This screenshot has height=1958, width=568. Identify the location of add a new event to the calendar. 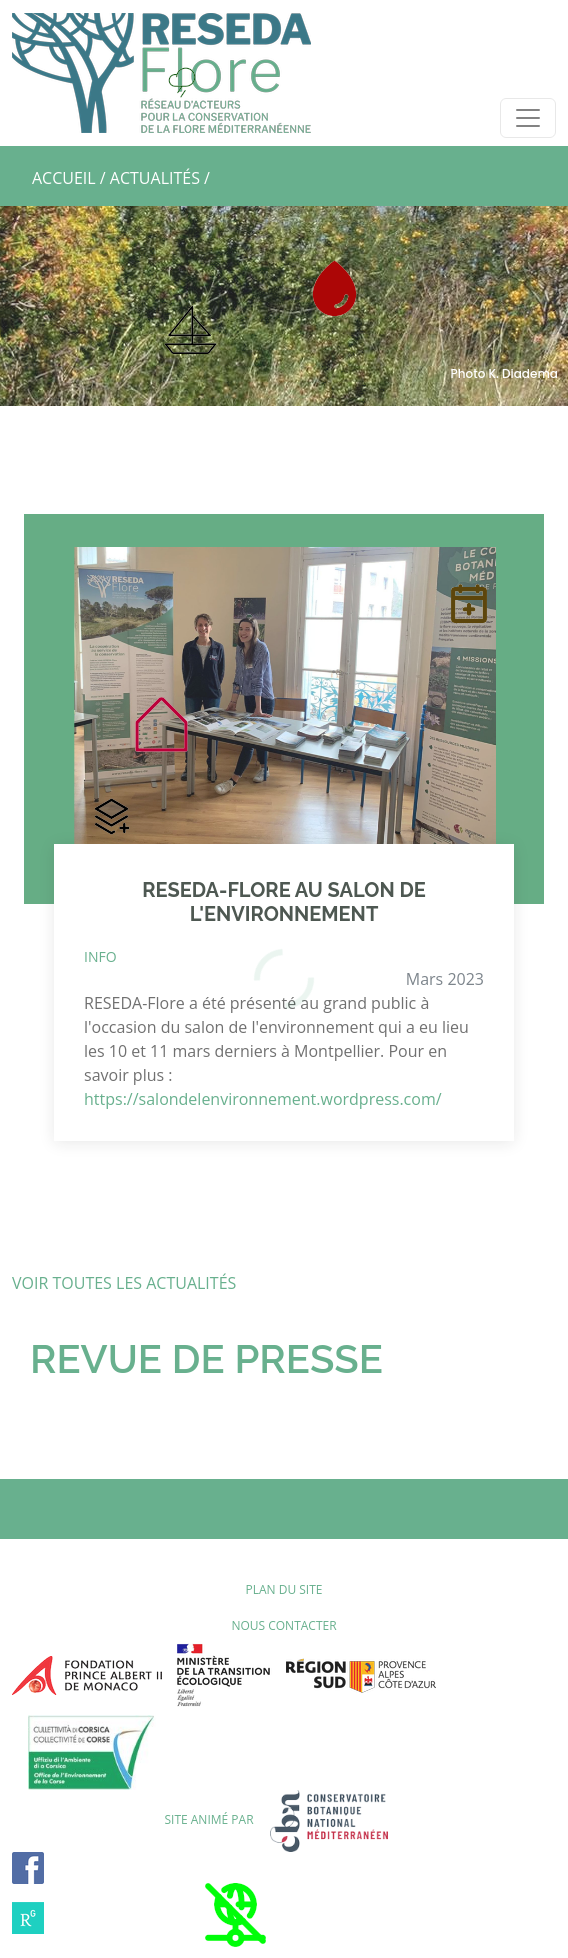
(469, 605).